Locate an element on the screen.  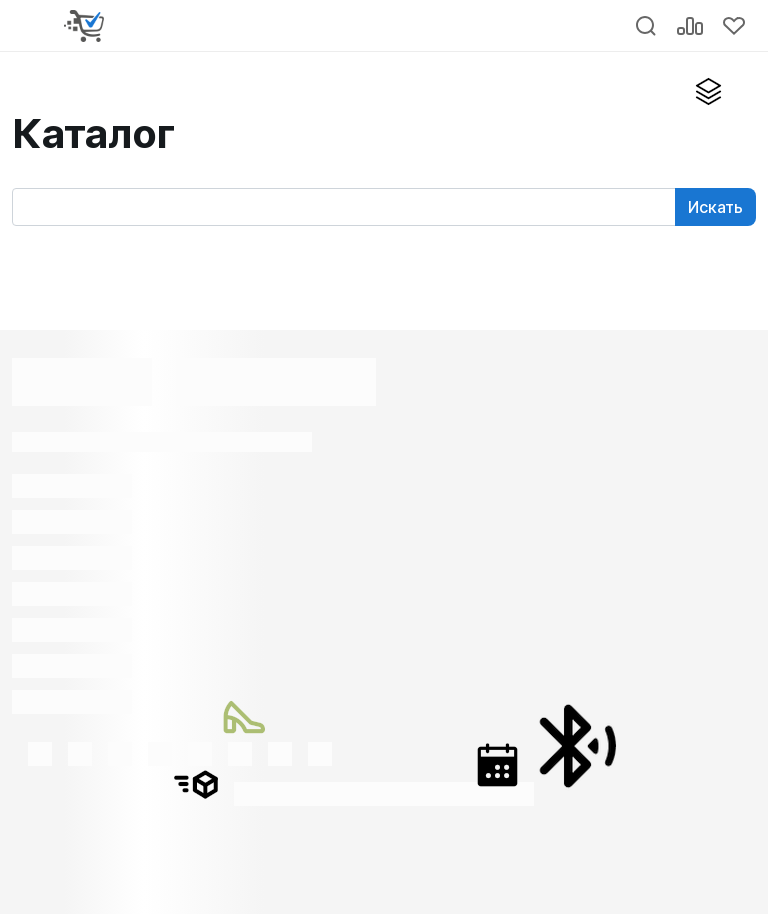
browse women's shoes or footwear is located at coordinates (242, 718).